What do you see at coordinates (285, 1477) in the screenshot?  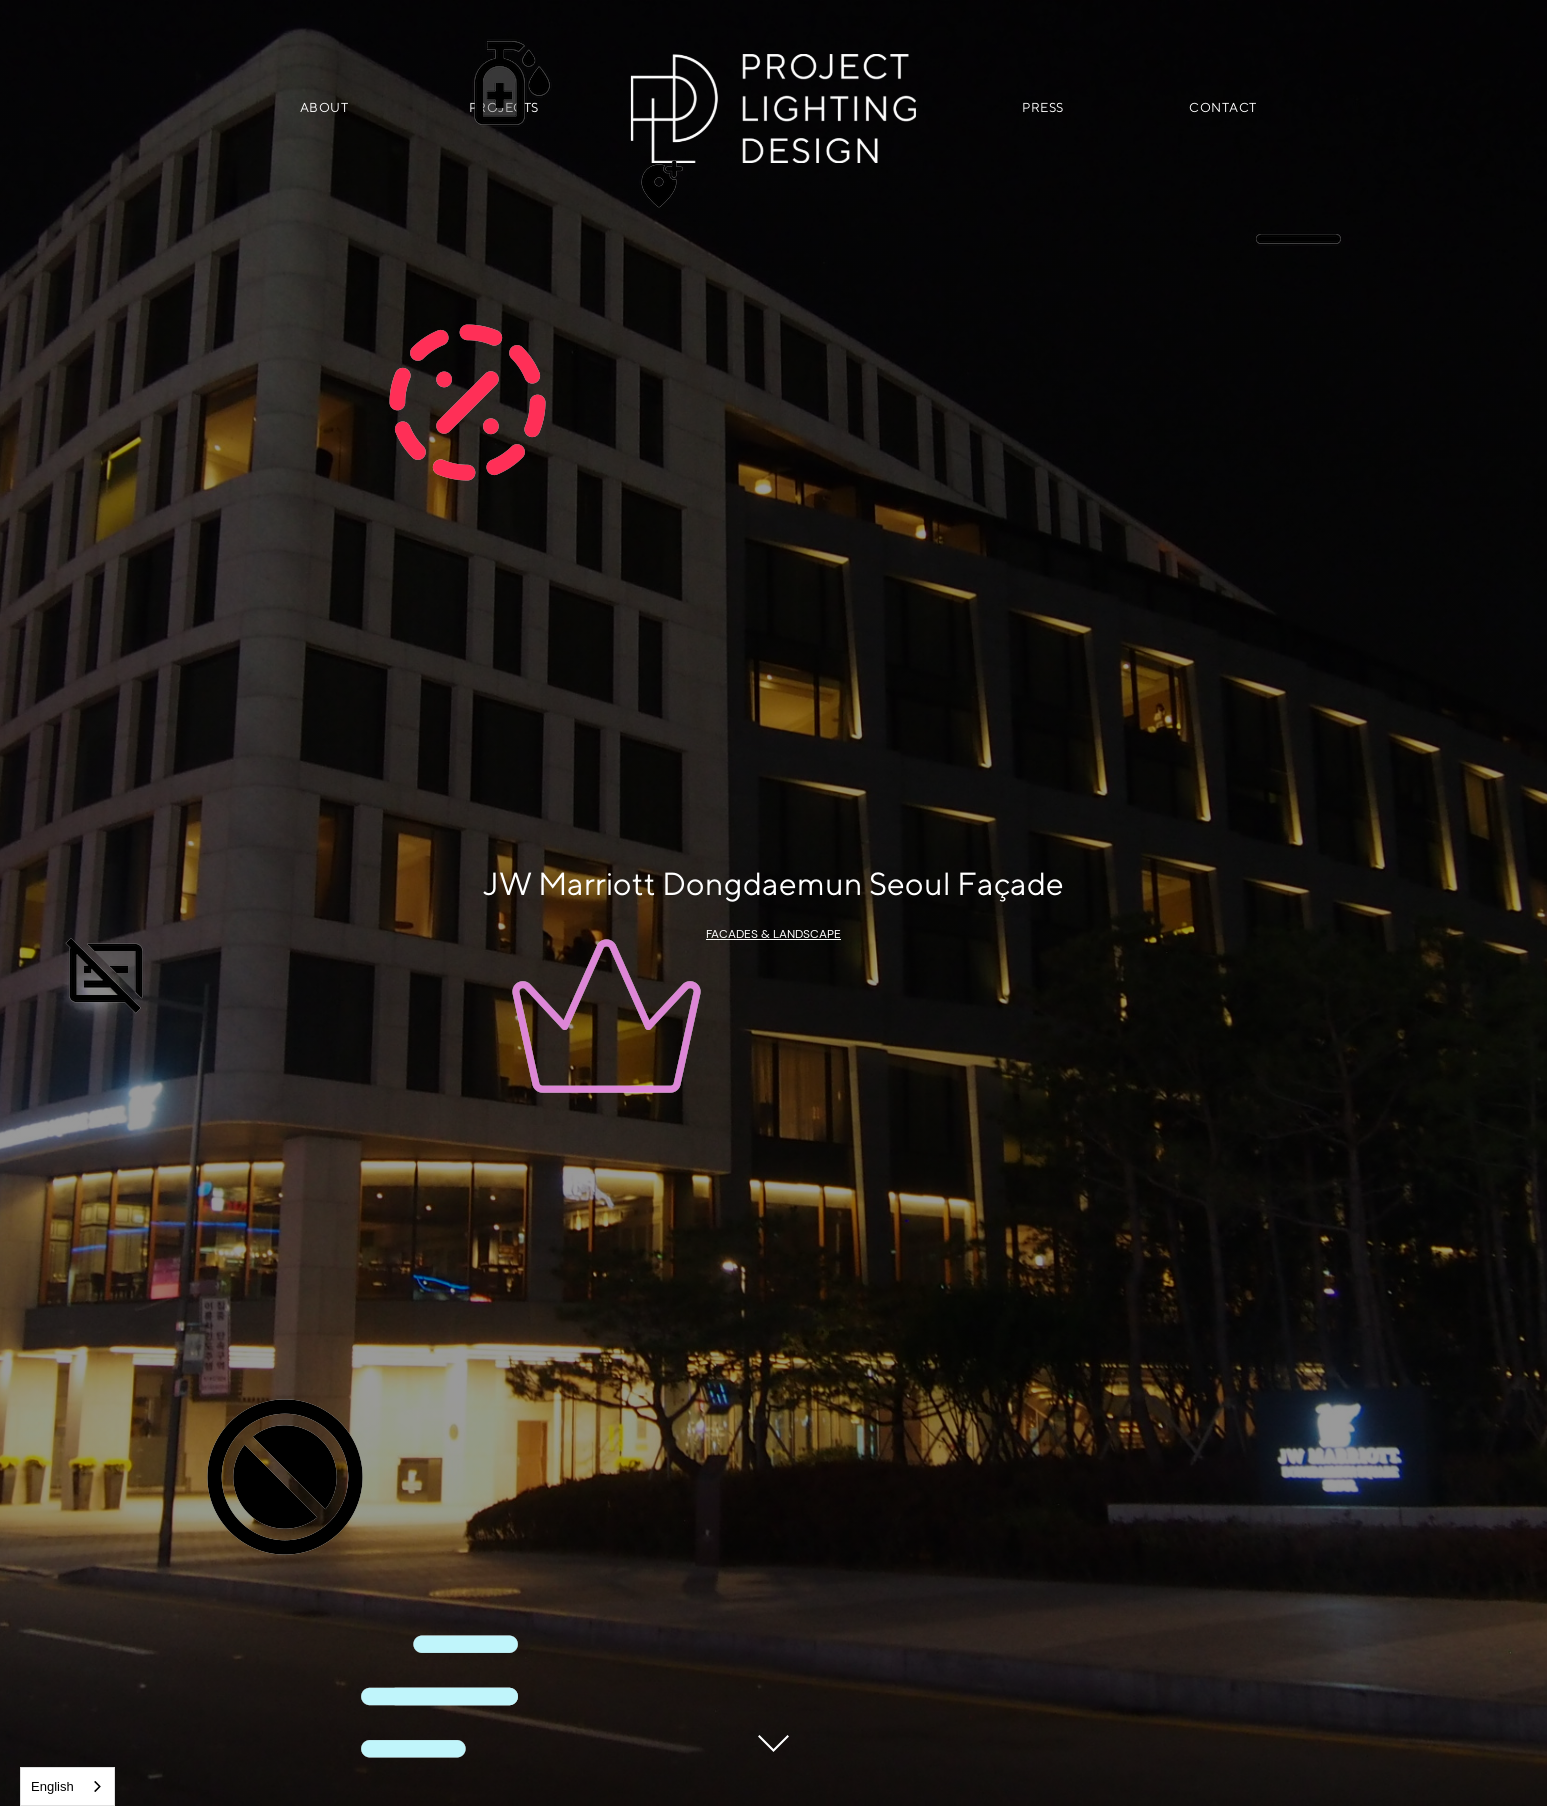 I see `indicates a blocked or prohibited action` at bounding box center [285, 1477].